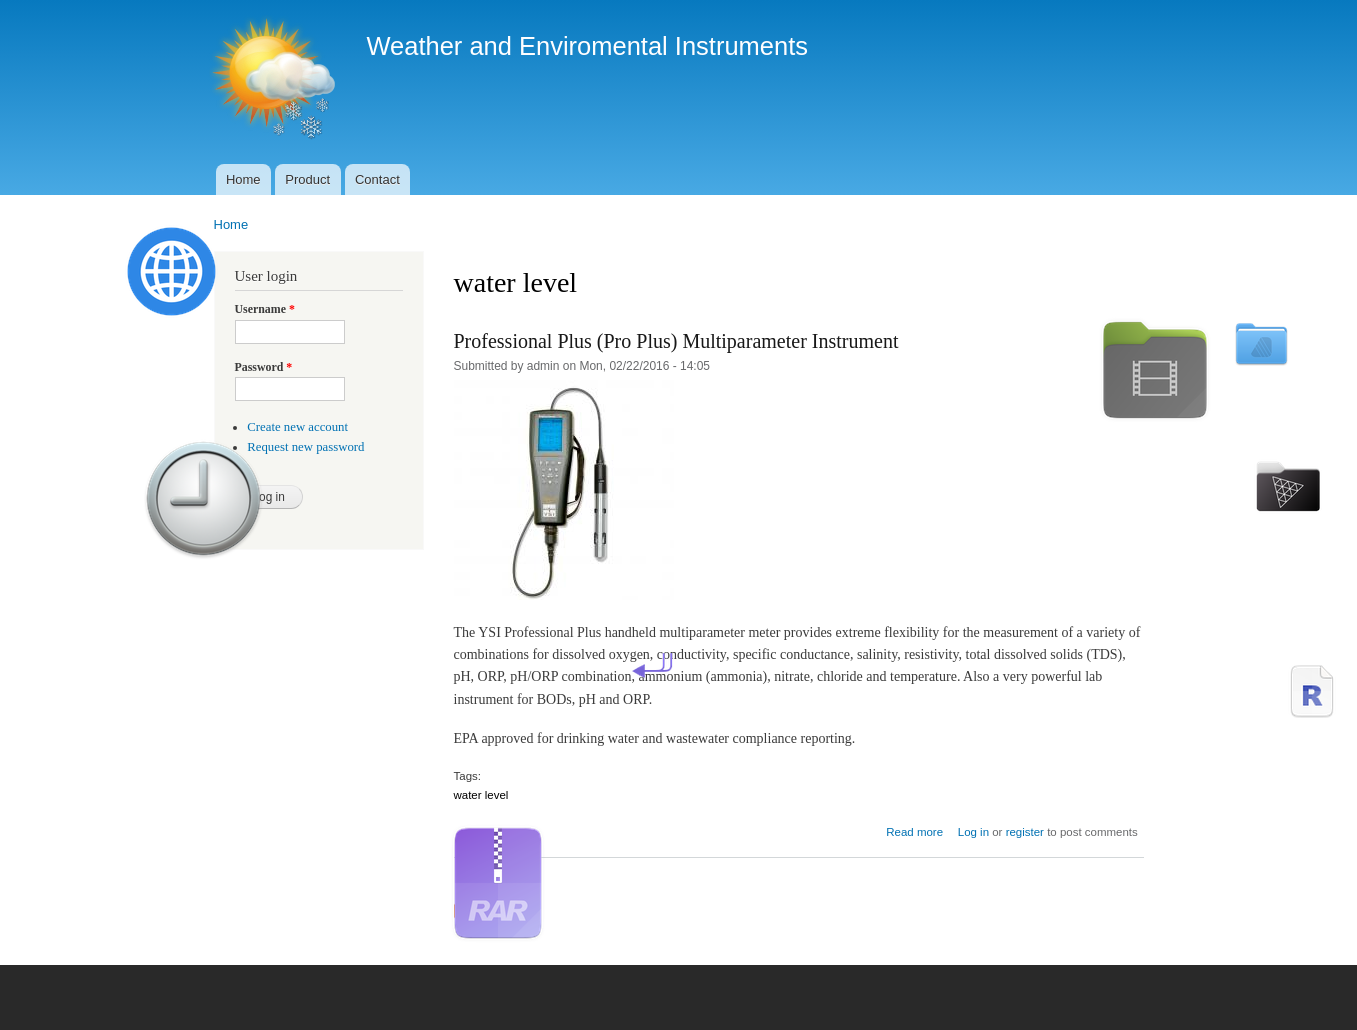 This screenshot has height=1030, width=1357. I want to click on open affinity publisher project folder, so click(1261, 343).